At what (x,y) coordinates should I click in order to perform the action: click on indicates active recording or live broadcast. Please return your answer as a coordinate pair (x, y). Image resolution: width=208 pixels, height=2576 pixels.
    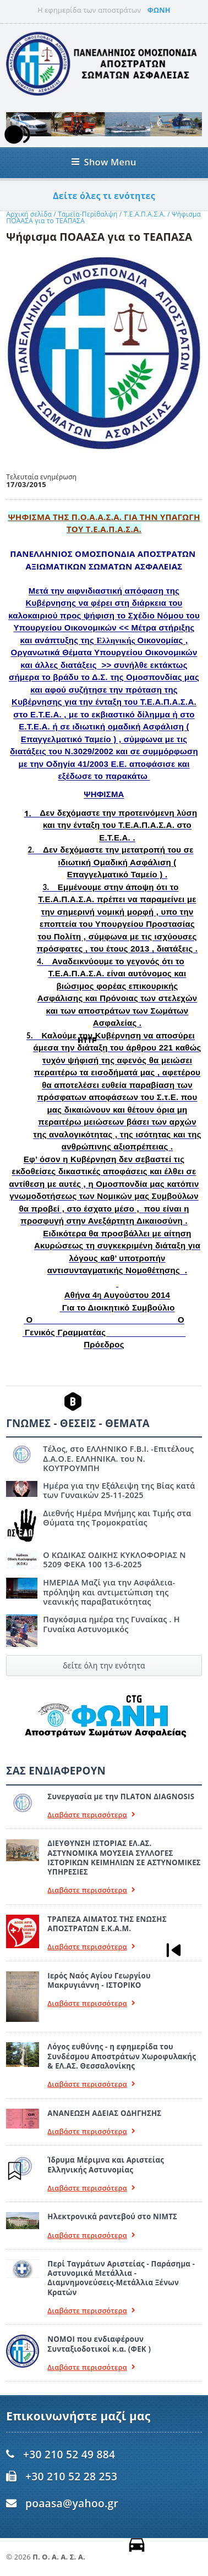
    Looking at the image, I should click on (17, 134).